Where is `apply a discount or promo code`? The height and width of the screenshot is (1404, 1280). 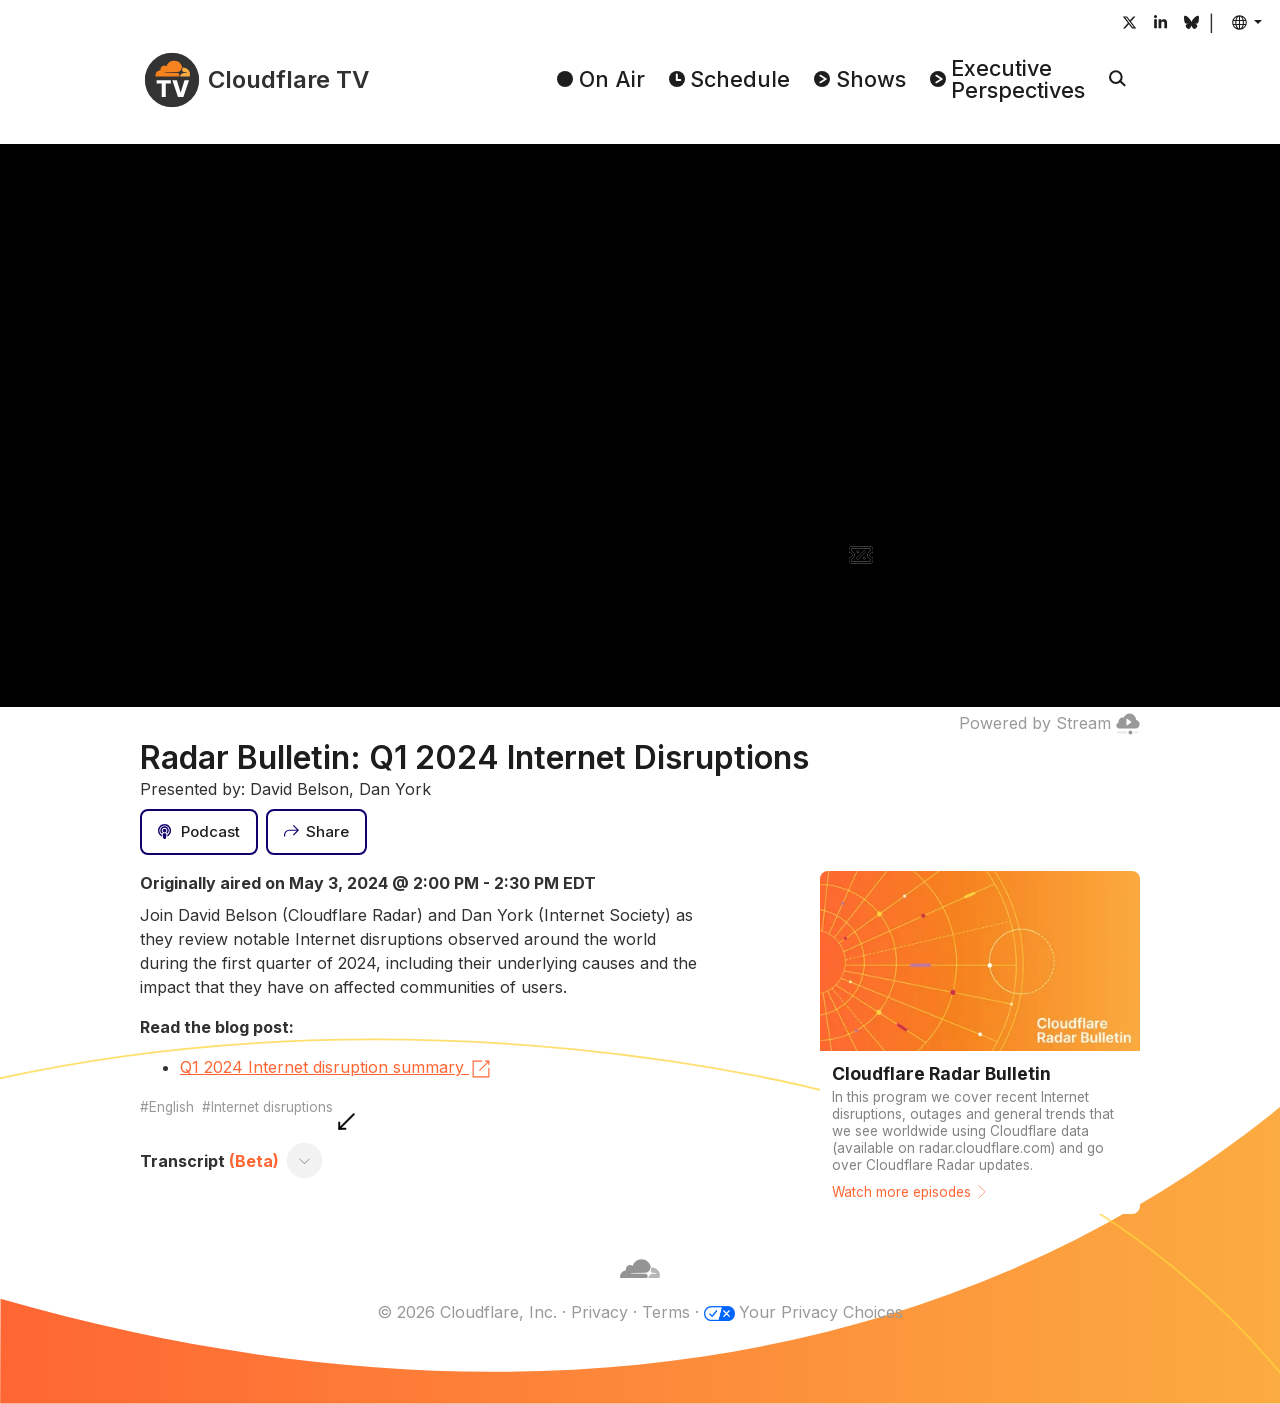 apply a discount or promo code is located at coordinates (861, 555).